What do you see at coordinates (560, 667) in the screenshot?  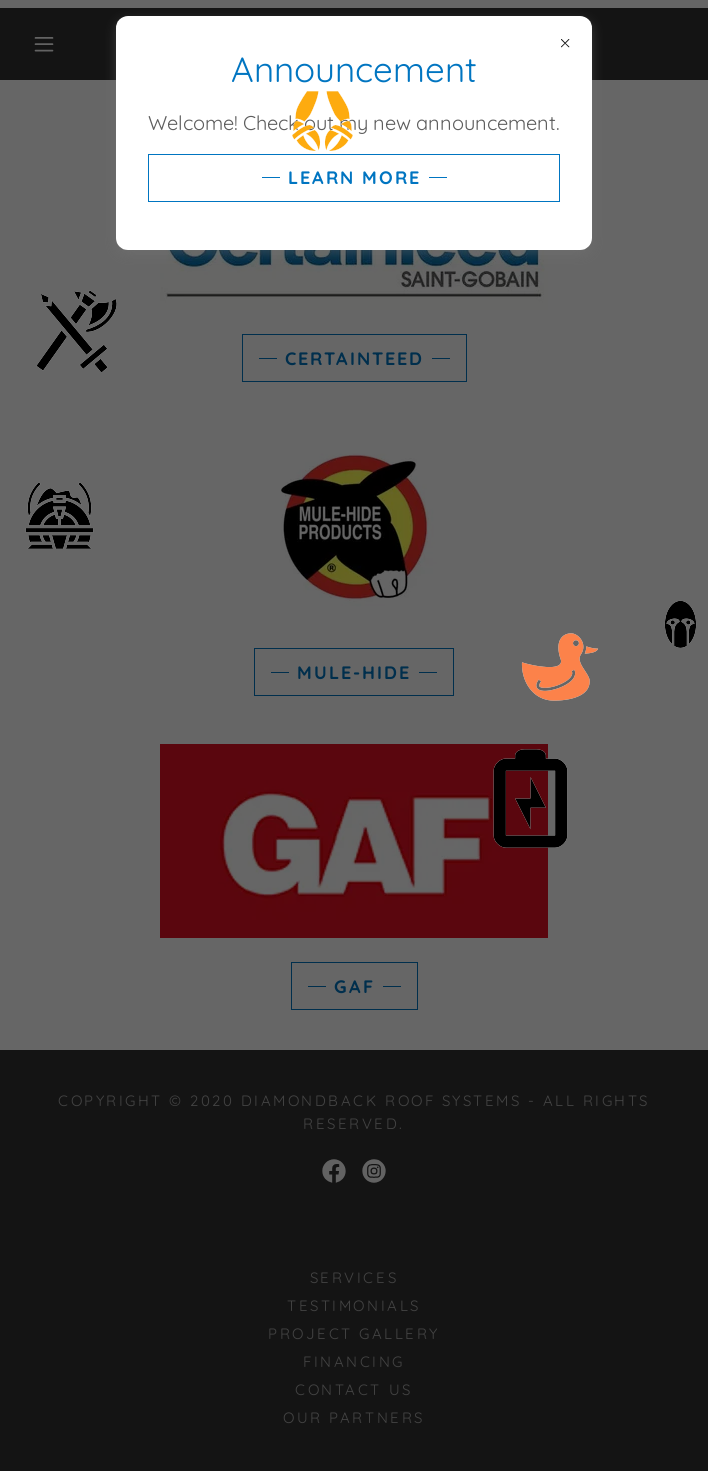 I see `access bath time or kids' mode features` at bounding box center [560, 667].